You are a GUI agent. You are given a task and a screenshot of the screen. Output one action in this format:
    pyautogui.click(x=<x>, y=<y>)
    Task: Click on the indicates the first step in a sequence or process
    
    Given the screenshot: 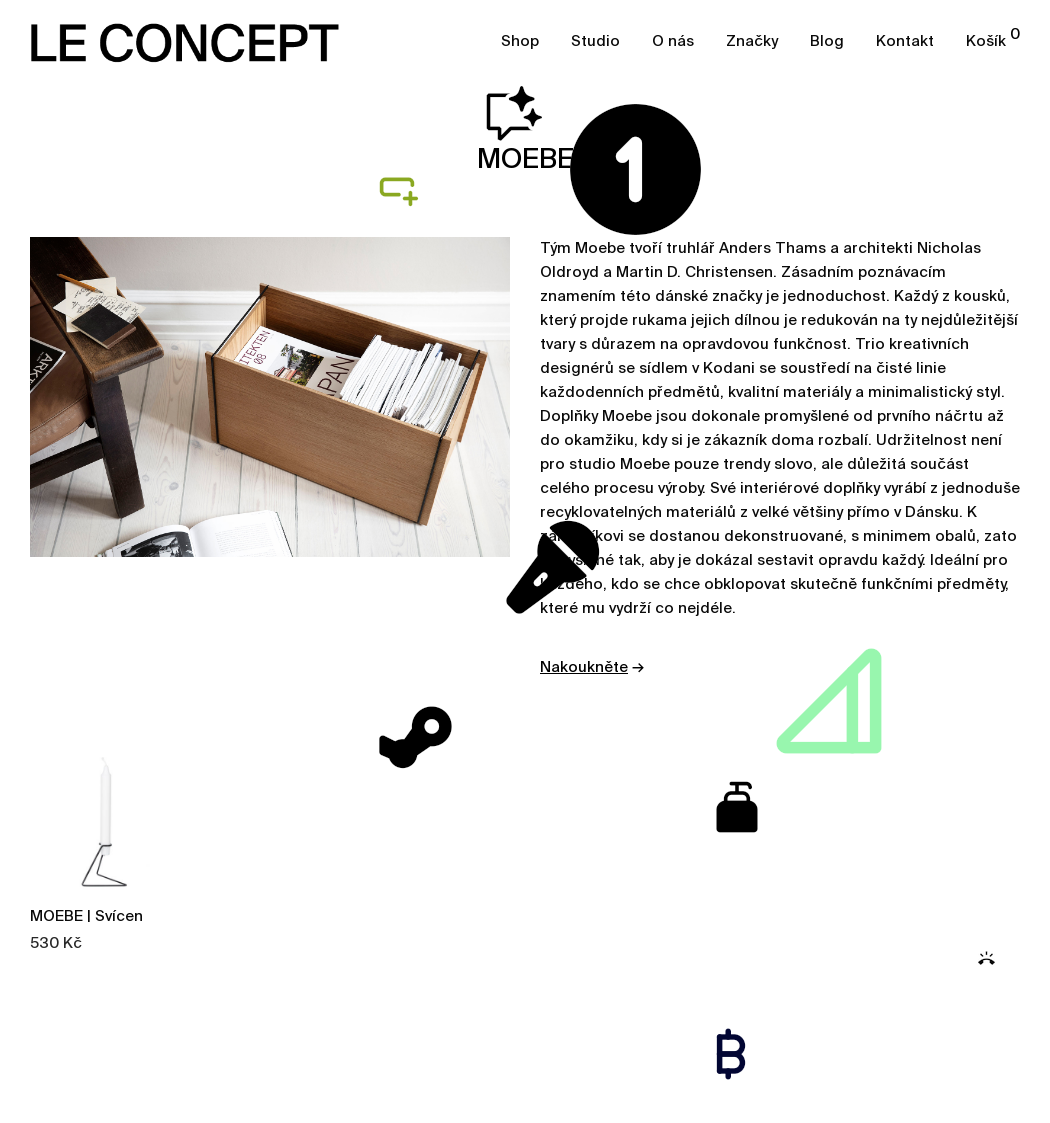 What is the action you would take?
    pyautogui.click(x=635, y=169)
    